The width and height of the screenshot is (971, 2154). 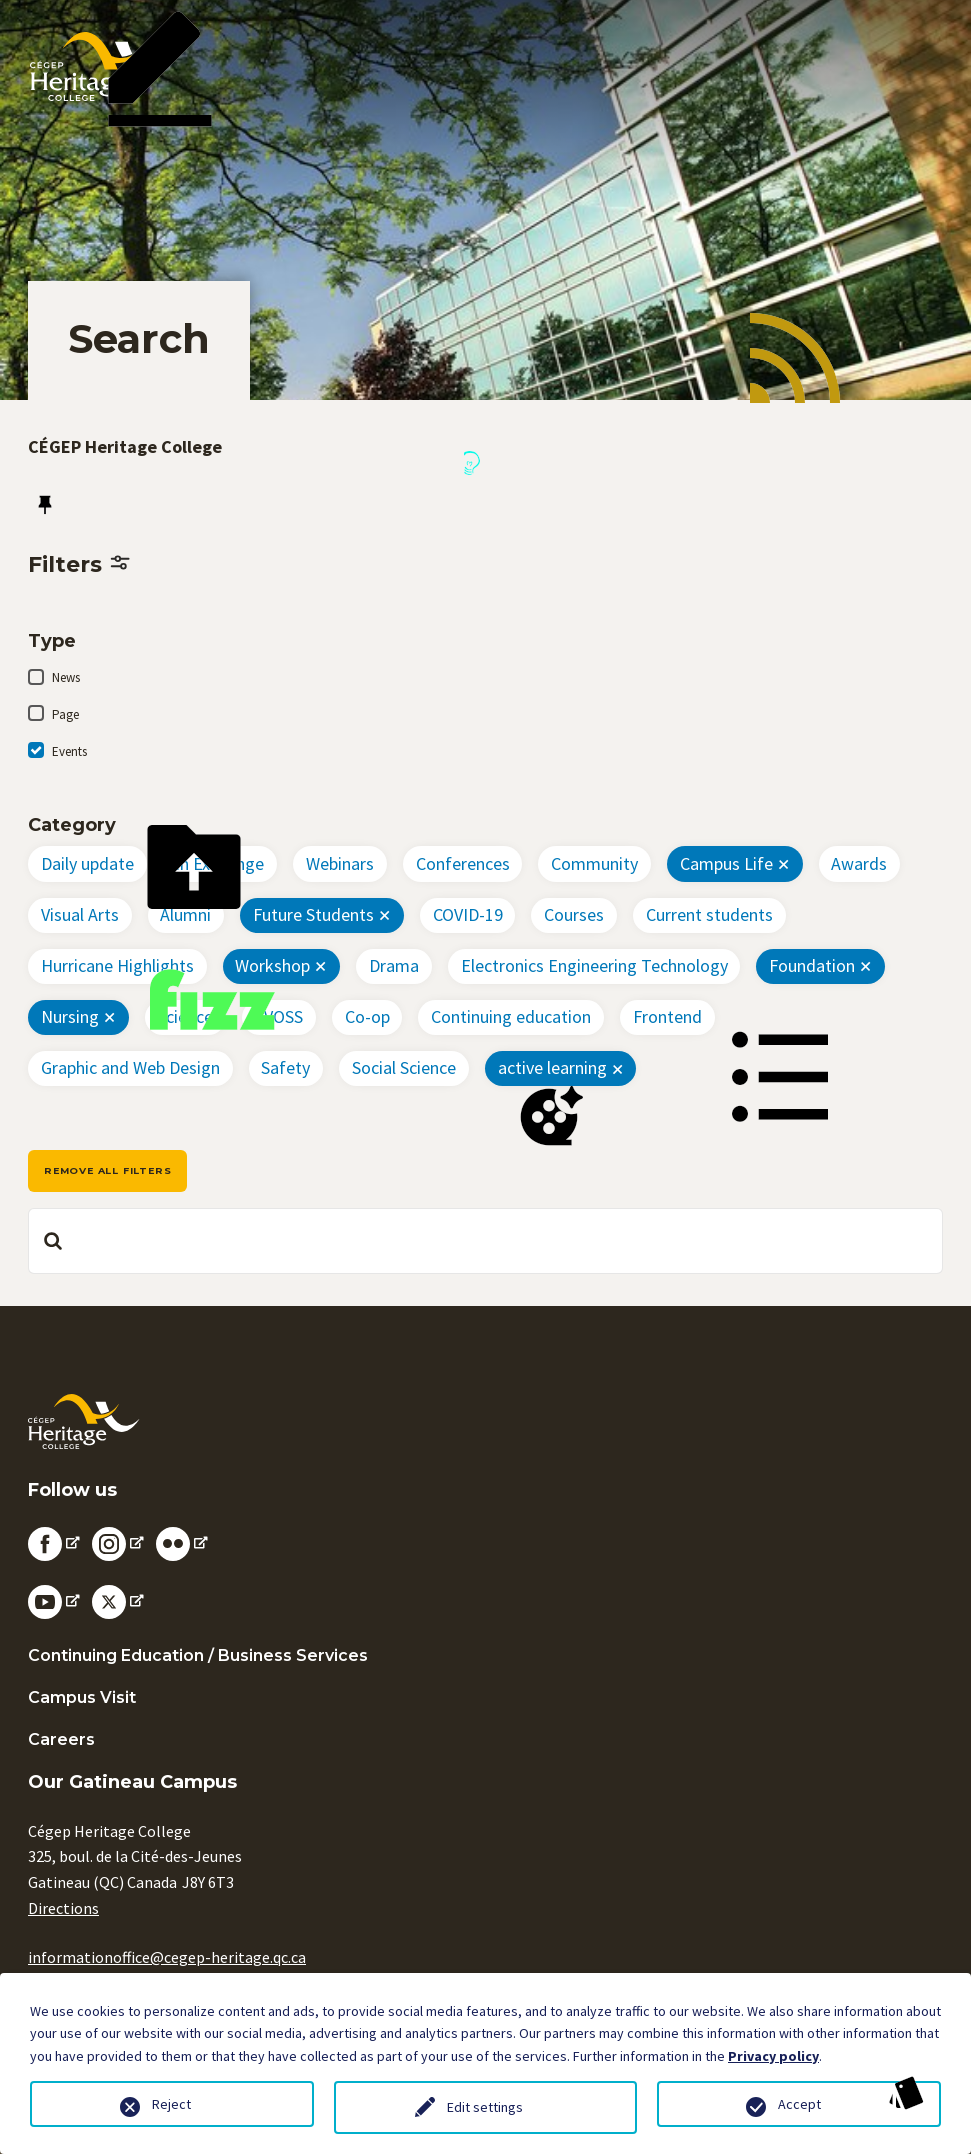 I want to click on access pantone color matching tools, so click(x=906, y=2093).